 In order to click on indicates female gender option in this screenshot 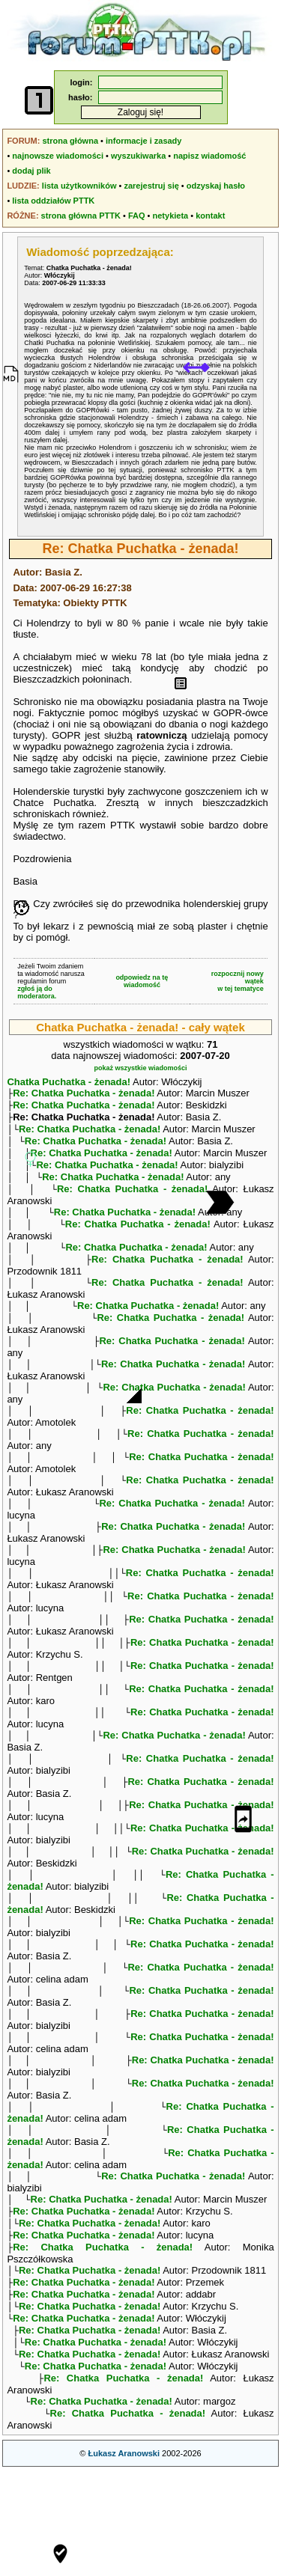, I will do `click(30, 1159)`.